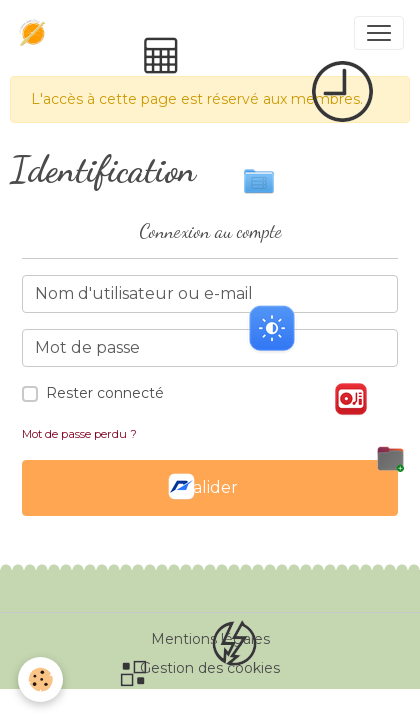  I want to click on launch need for speed nitro racing game, so click(181, 486).